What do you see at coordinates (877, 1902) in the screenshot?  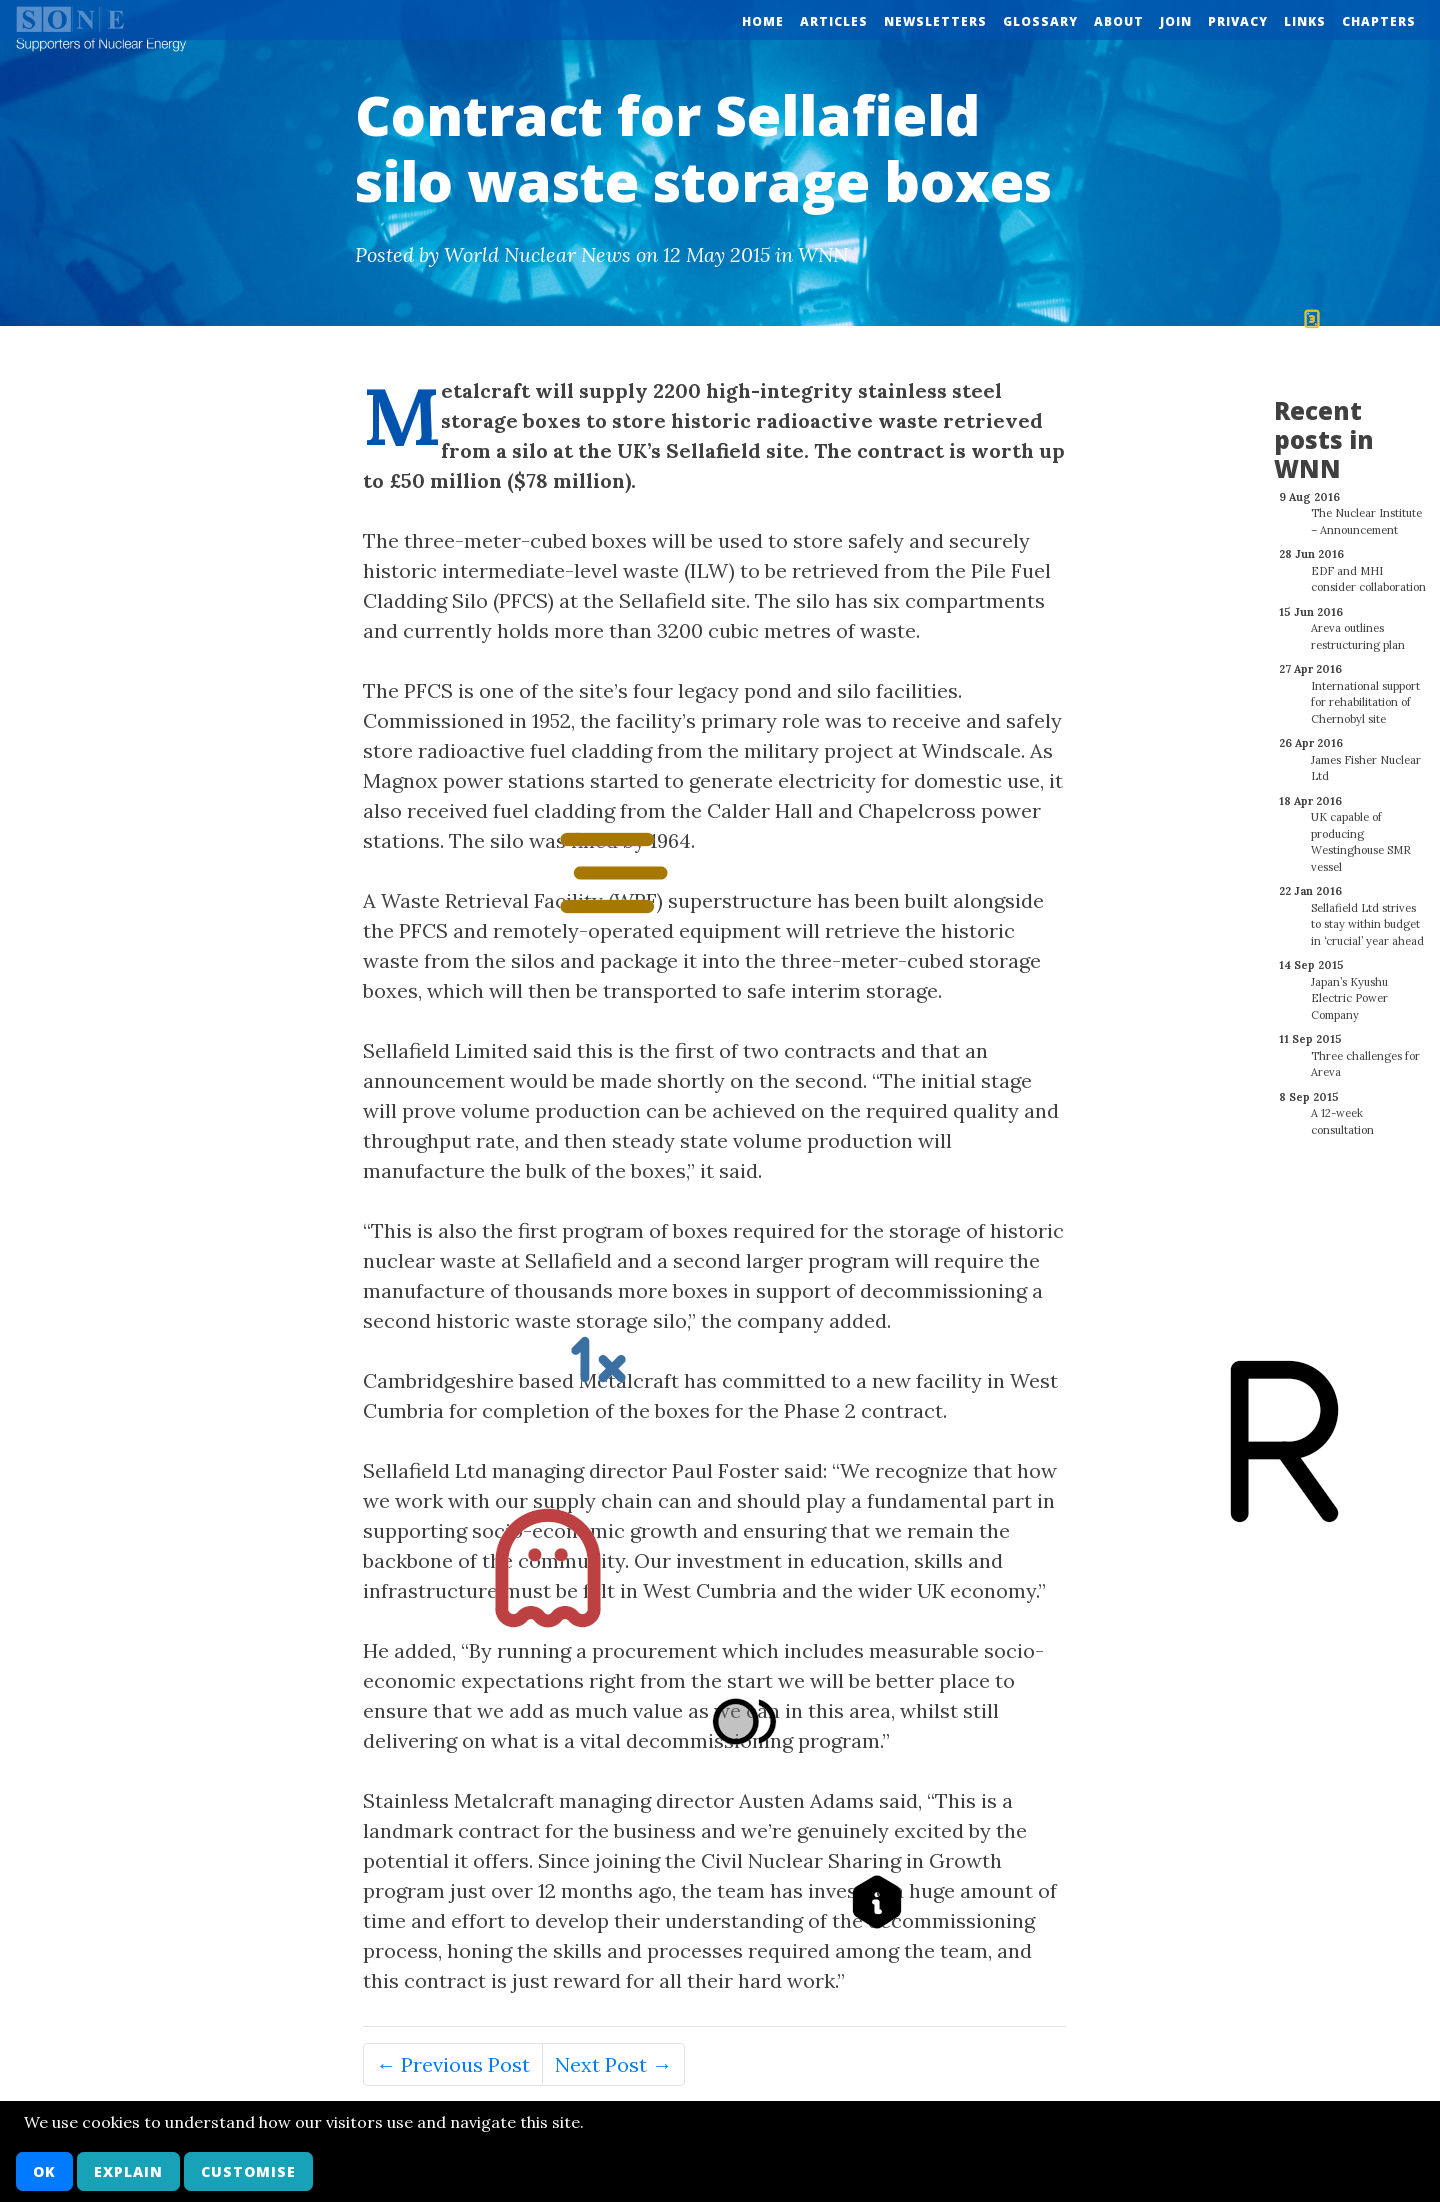 I see `view more information about this item` at bounding box center [877, 1902].